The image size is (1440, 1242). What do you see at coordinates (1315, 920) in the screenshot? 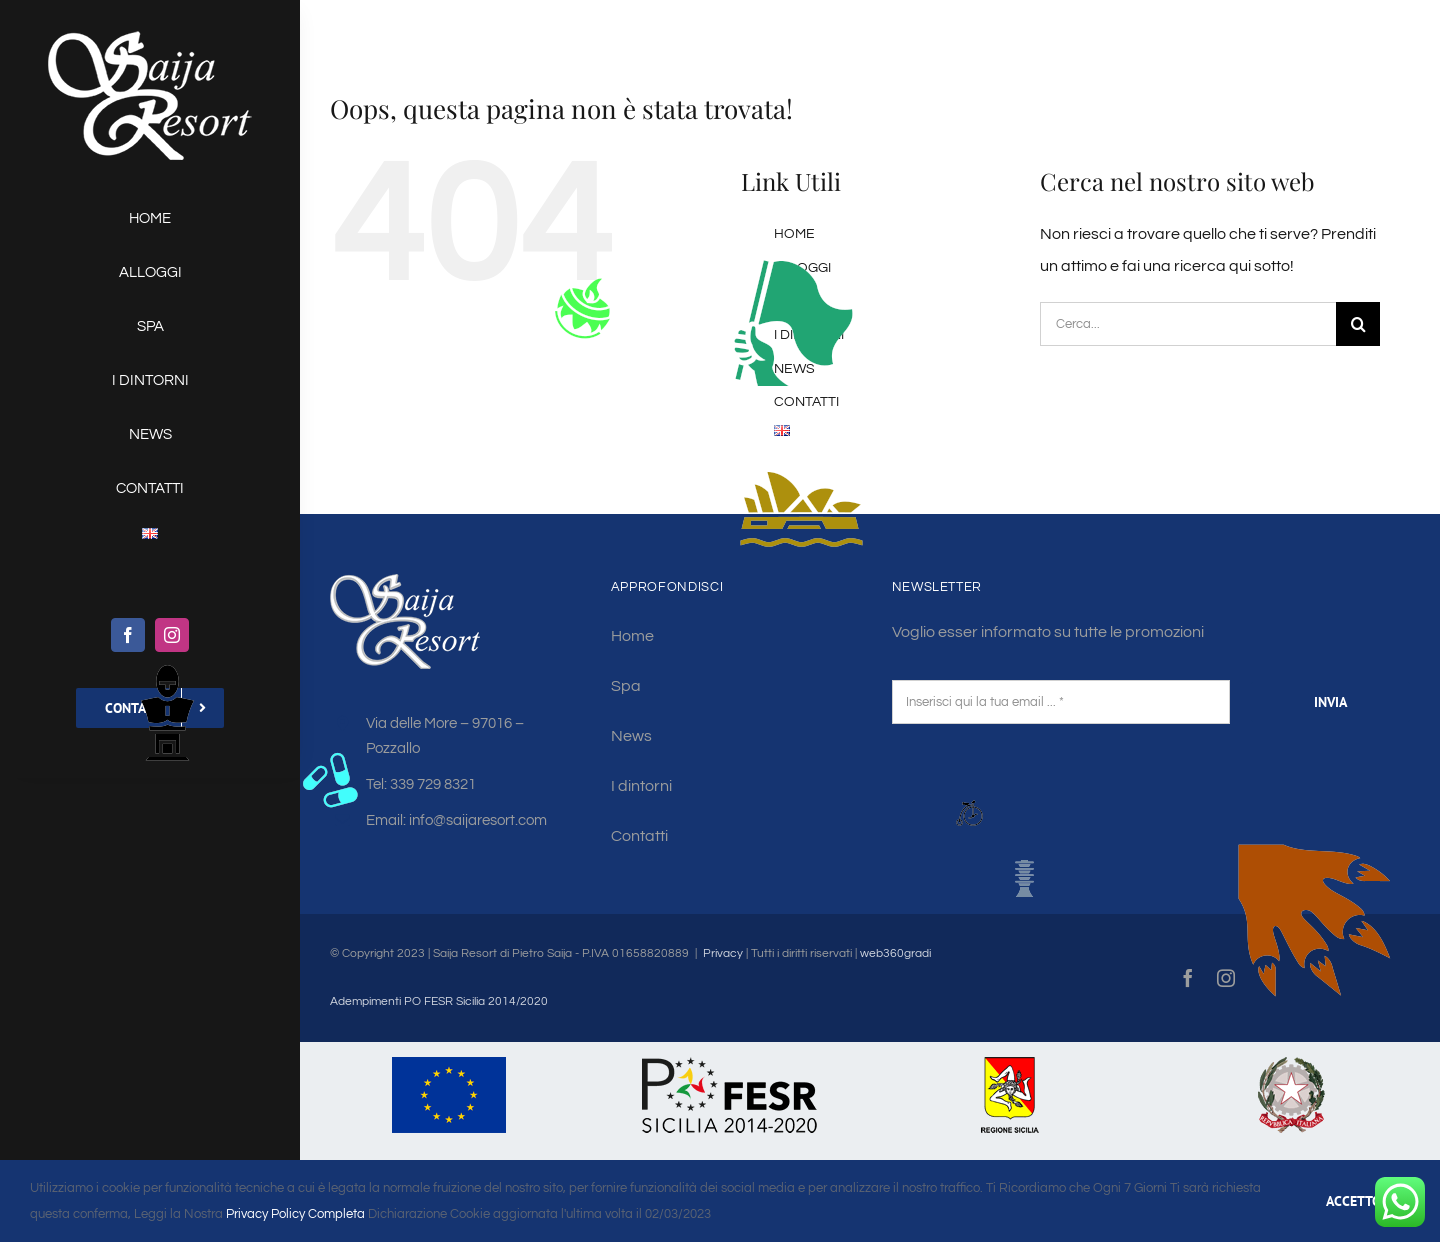
I see `access pet or animal-related features` at bounding box center [1315, 920].